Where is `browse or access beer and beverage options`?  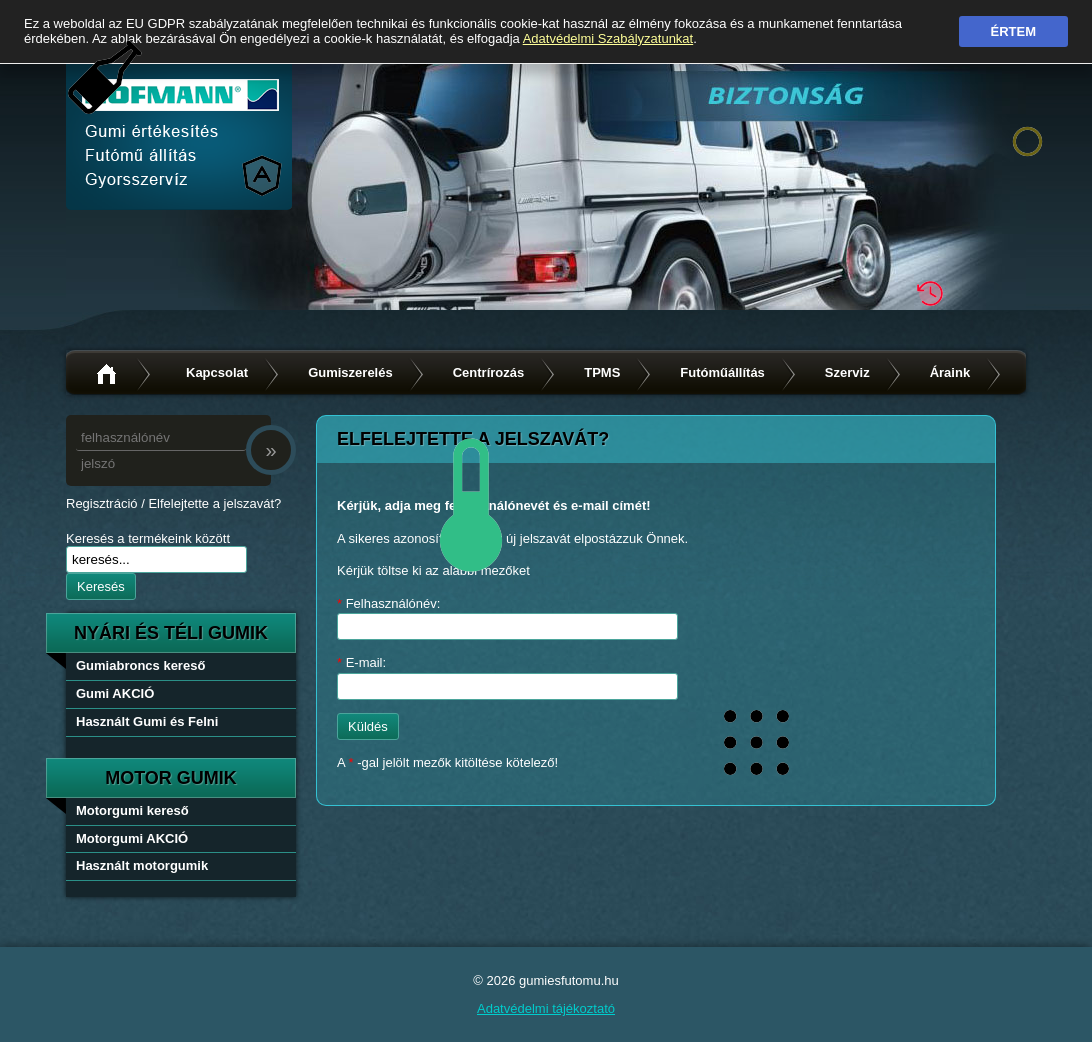
browse or access beer and beverage options is located at coordinates (103, 78).